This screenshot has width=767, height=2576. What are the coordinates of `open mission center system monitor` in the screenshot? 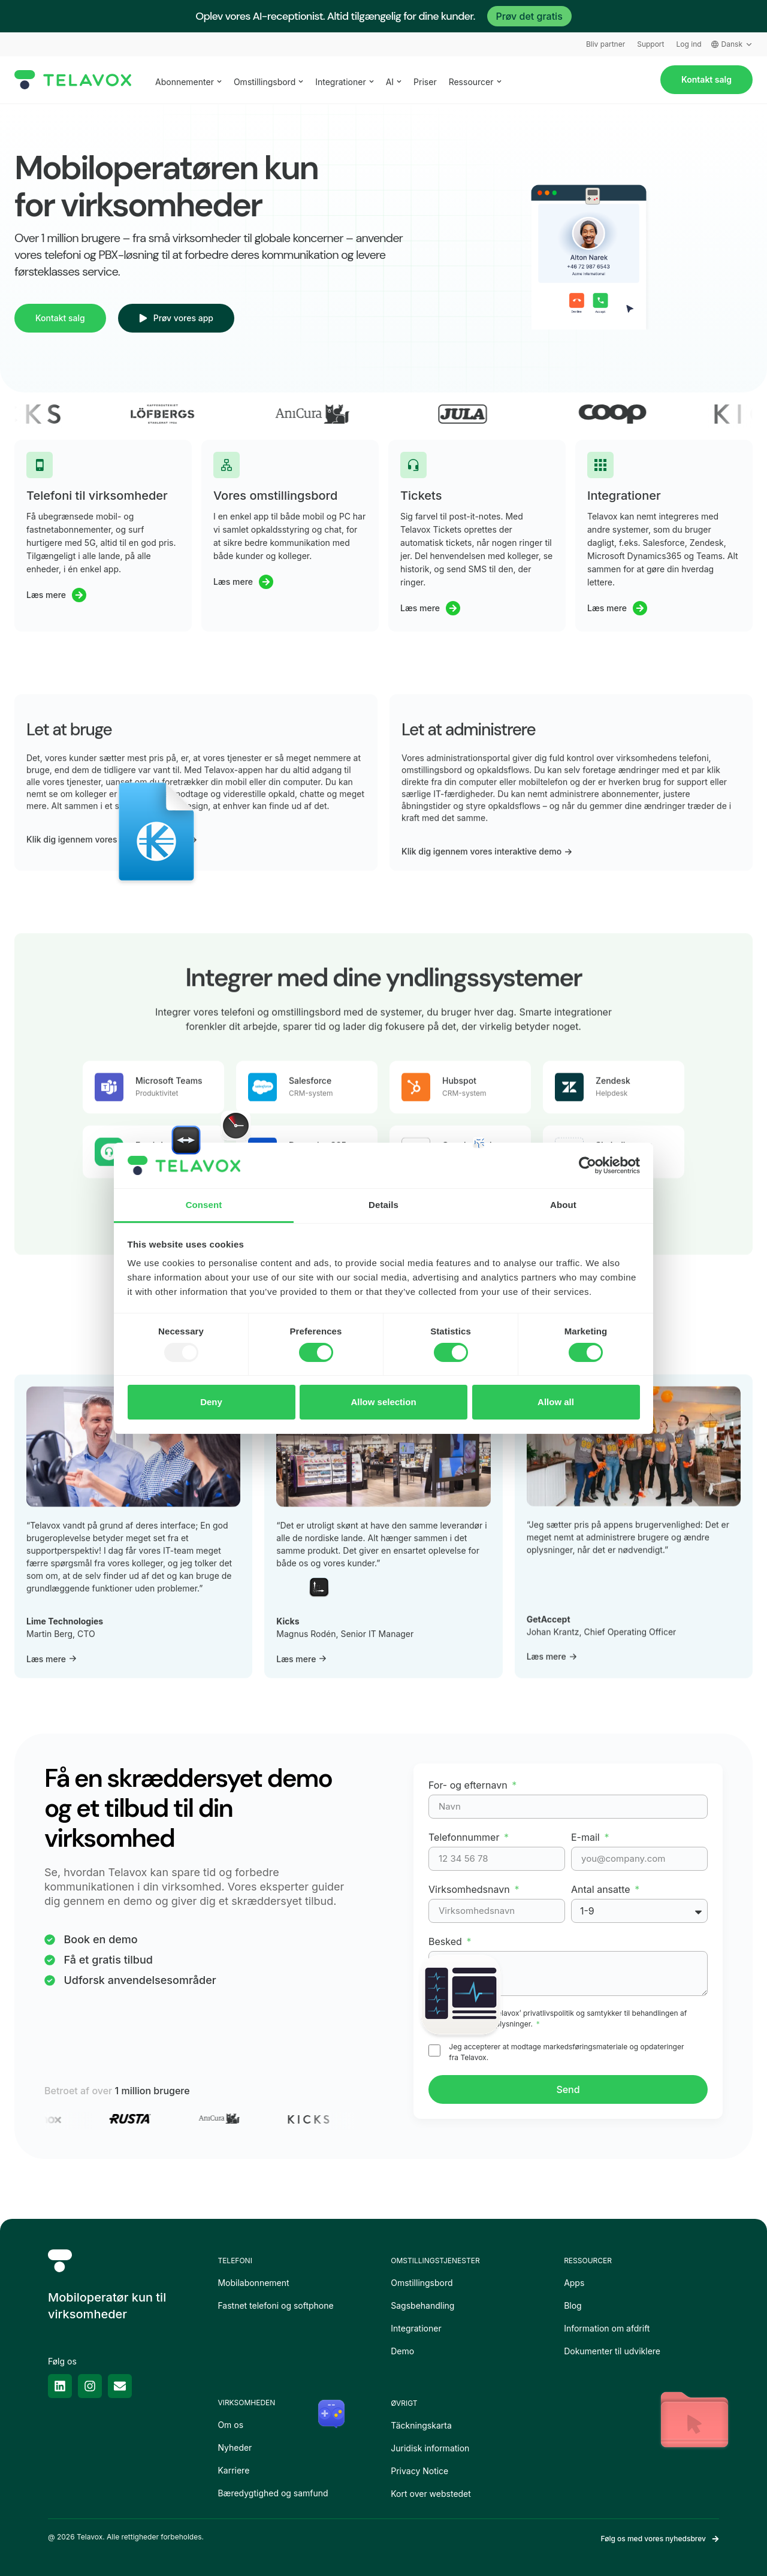 It's located at (461, 1995).